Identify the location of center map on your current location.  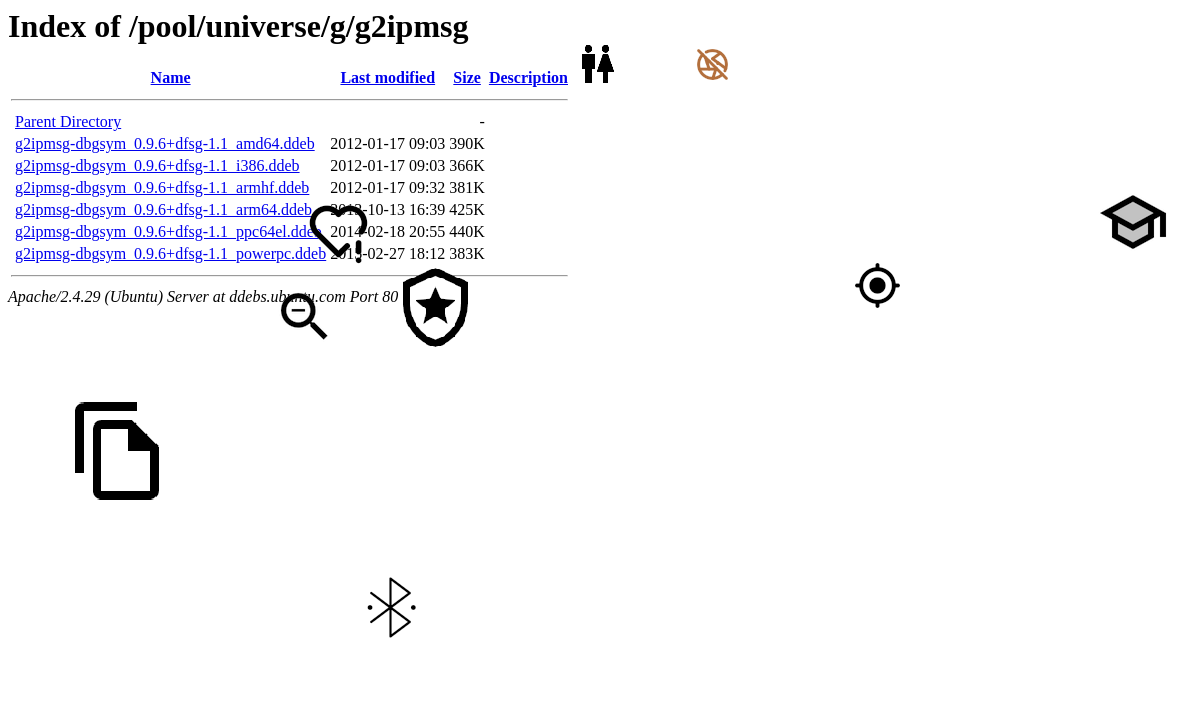
(877, 285).